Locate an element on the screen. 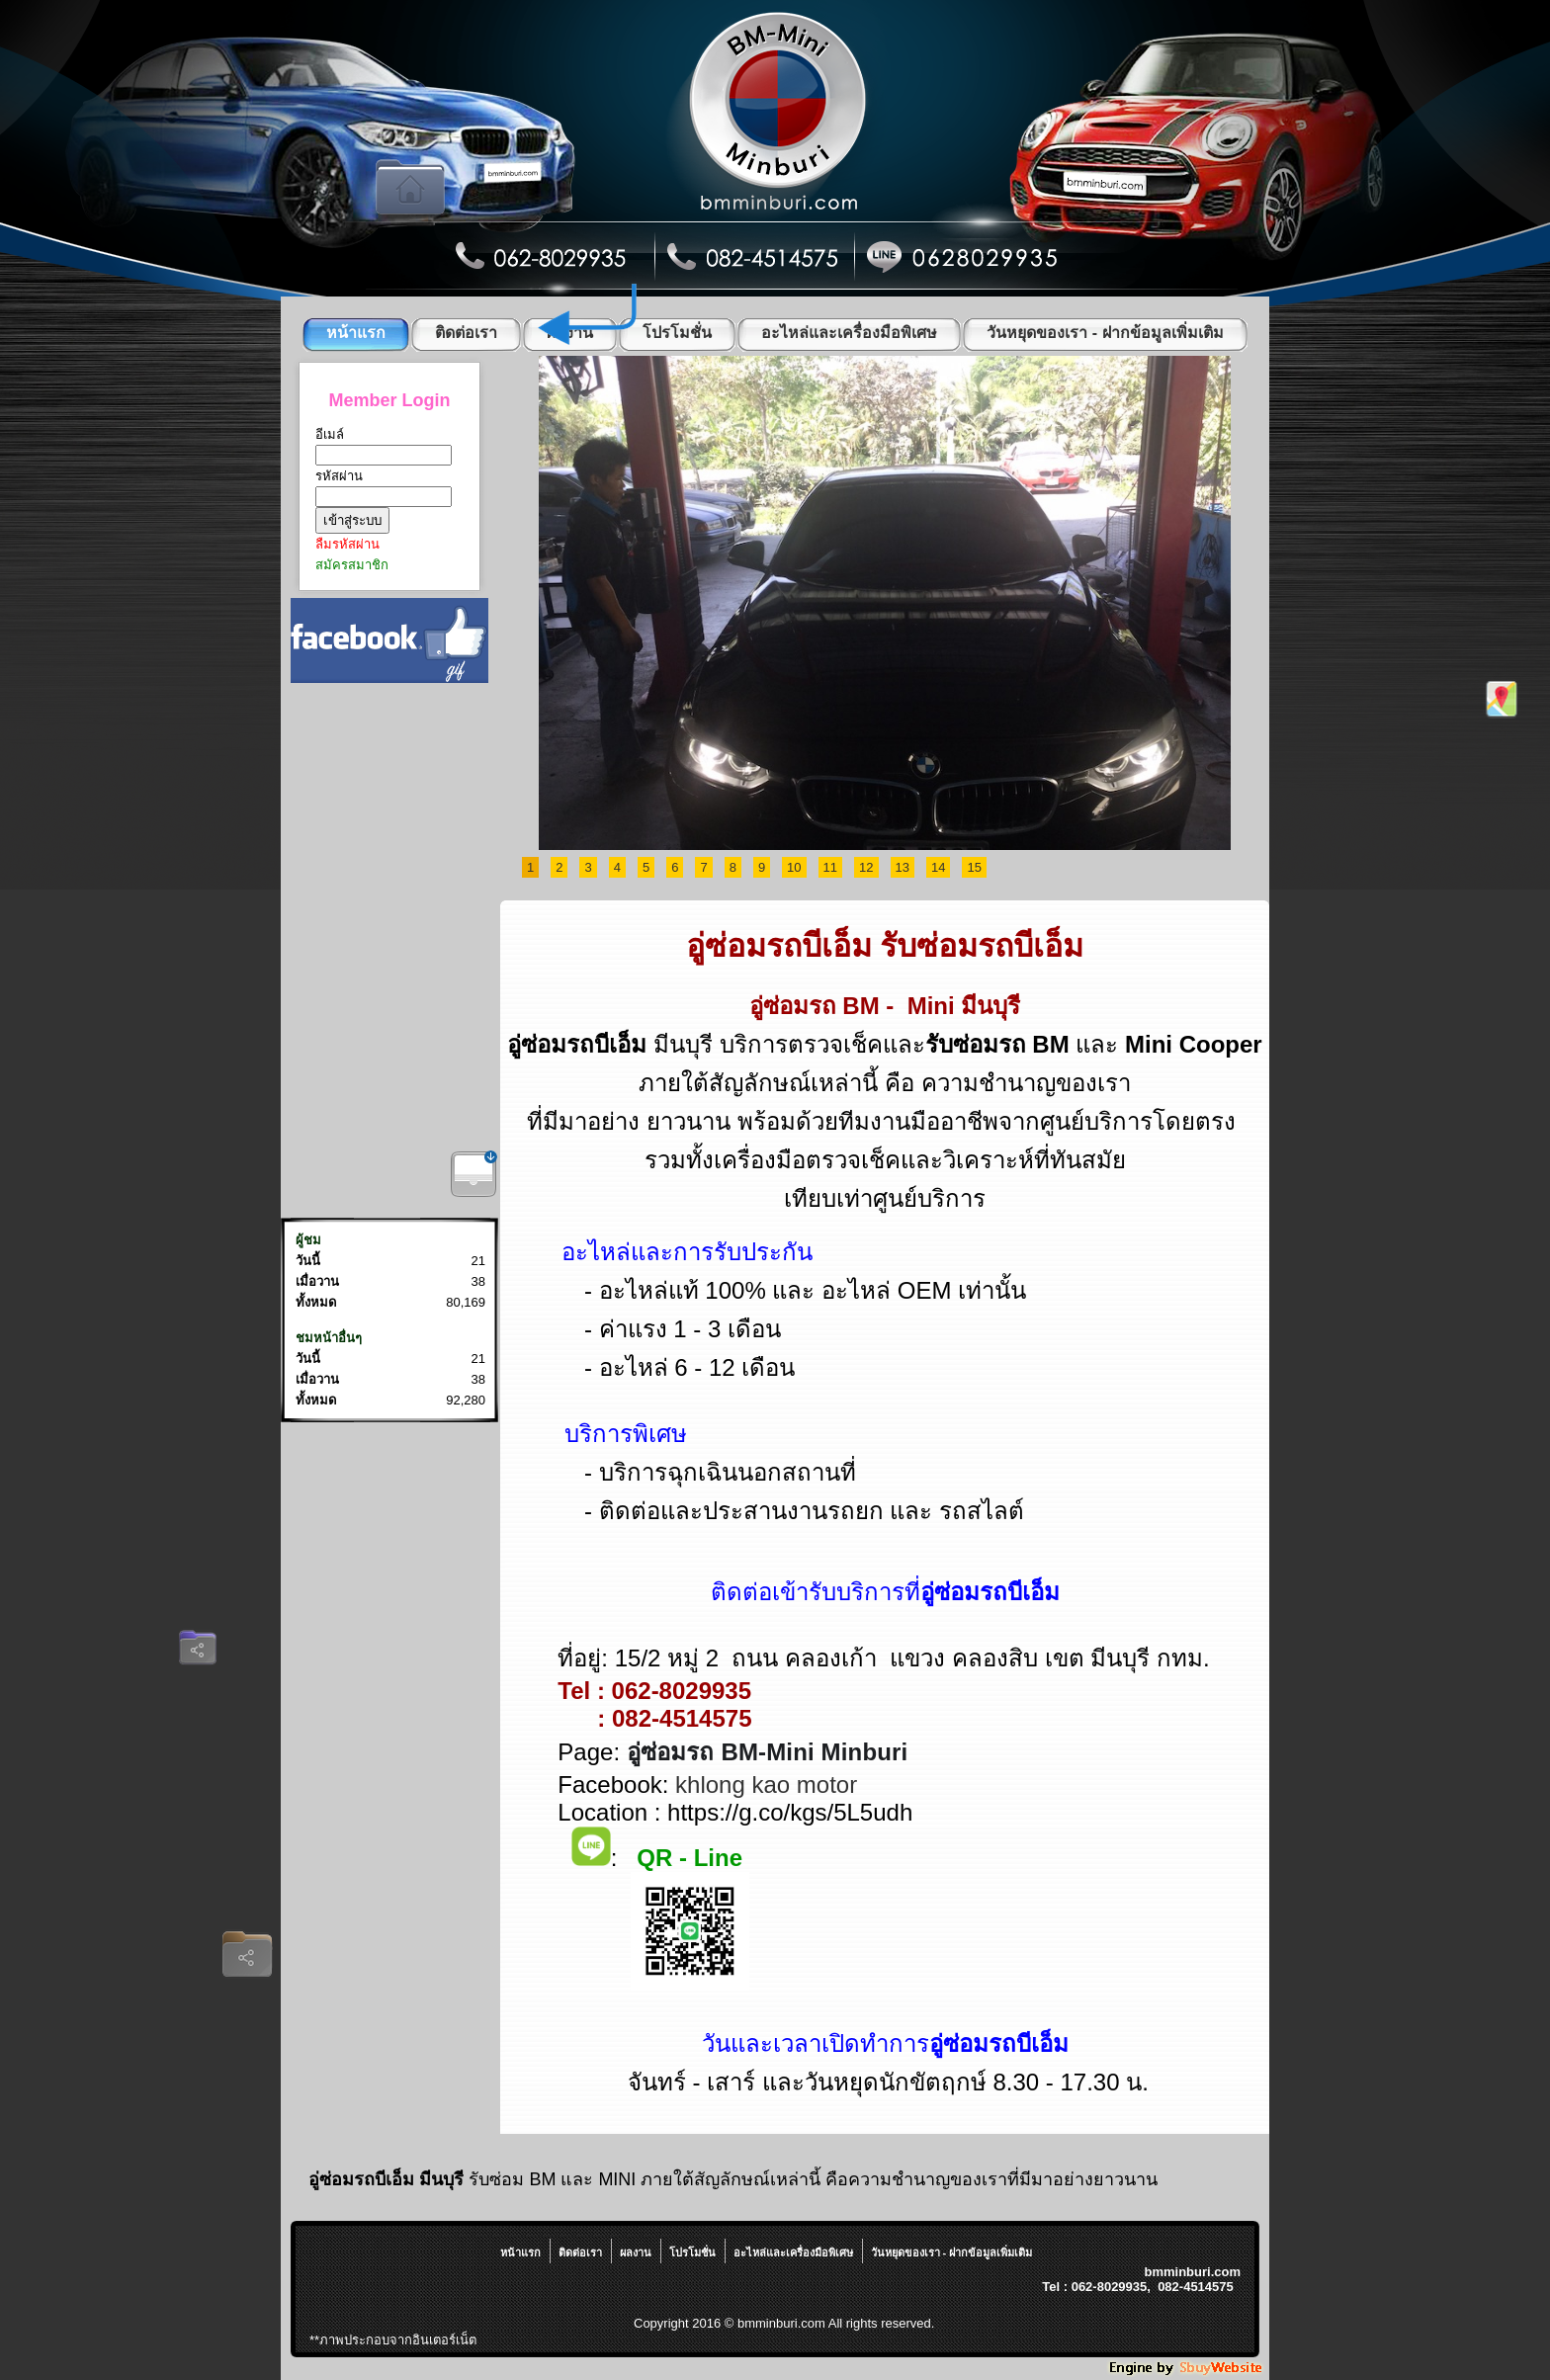  open your public shared folder is located at coordinates (247, 1954).